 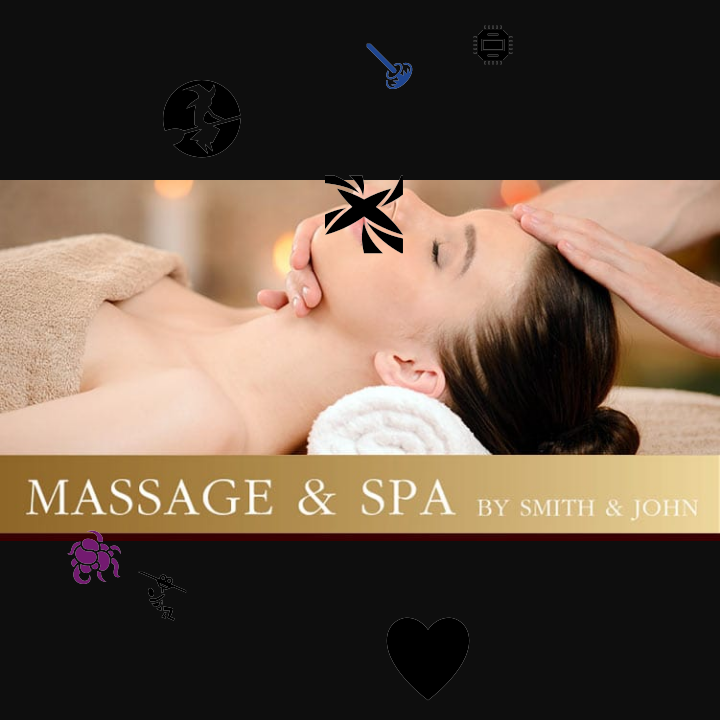 What do you see at coordinates (389, 66) in the screenshot?
I see `fire ion cannon weapon ability` at bounding box center [389, 66].